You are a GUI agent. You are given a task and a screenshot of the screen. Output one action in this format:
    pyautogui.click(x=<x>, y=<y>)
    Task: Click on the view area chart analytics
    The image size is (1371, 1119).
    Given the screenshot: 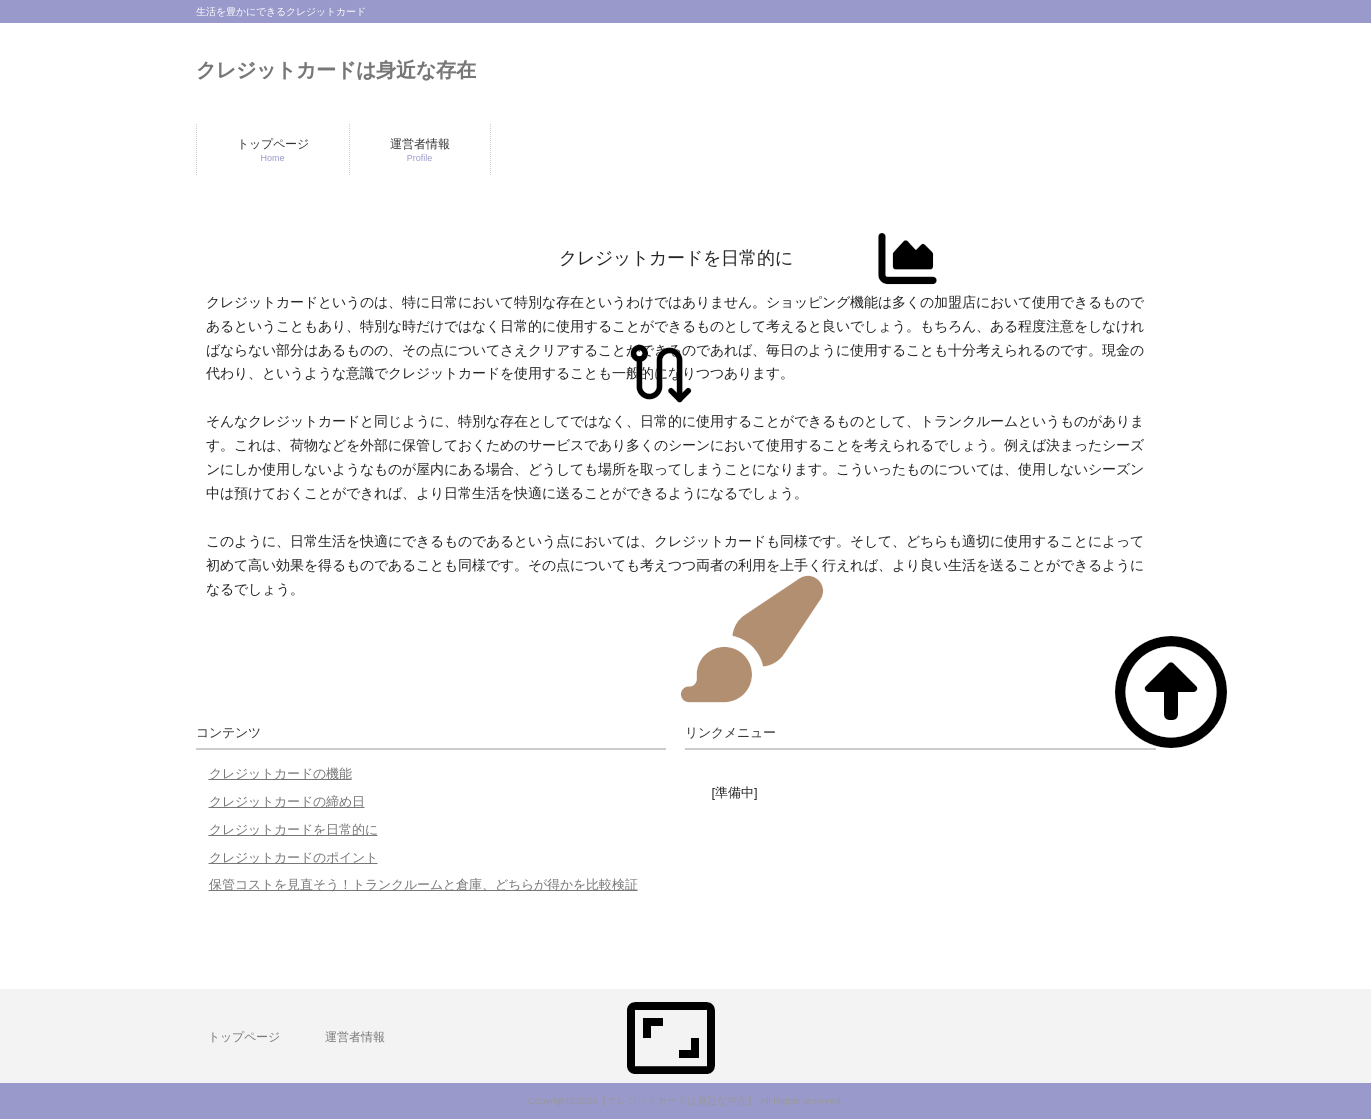 What is the action you would take?
    pyautogui.click(x=907, y=258)
    